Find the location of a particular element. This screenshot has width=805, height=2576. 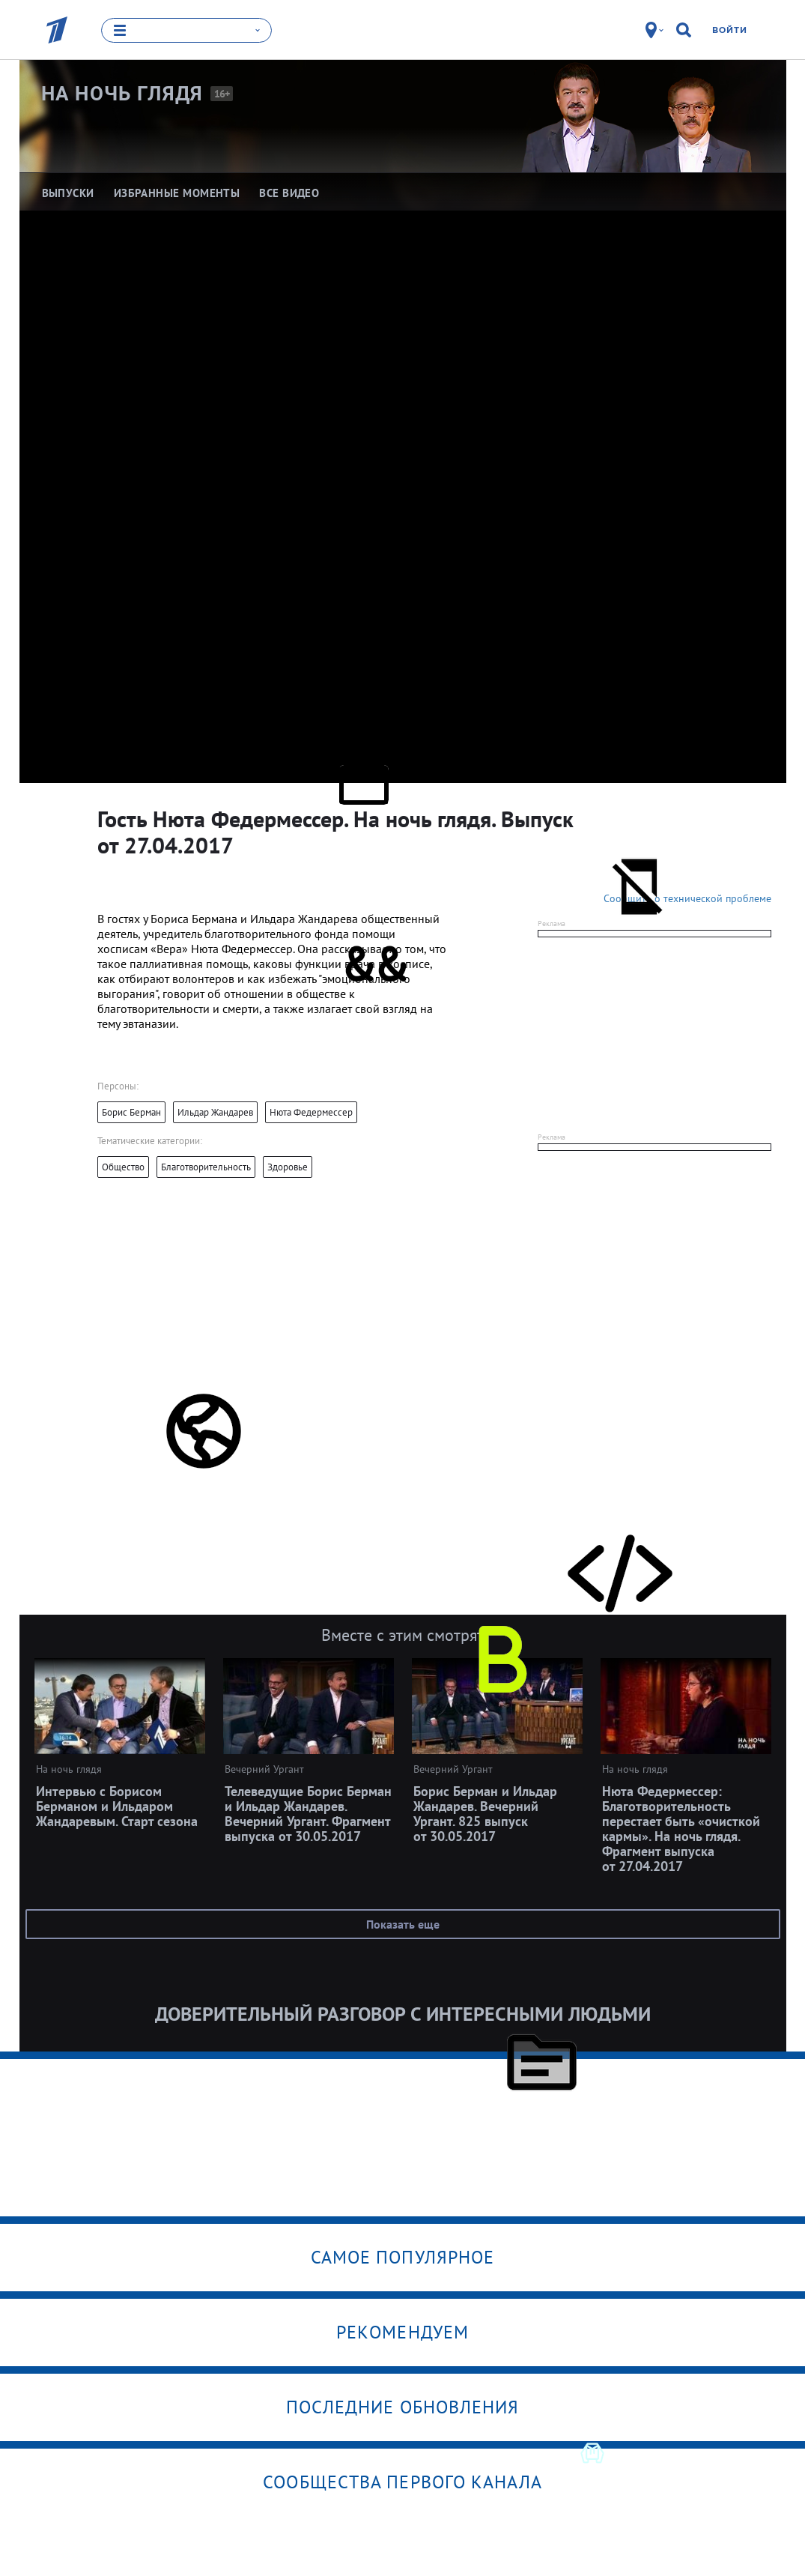

indicates unread mail in your mailbox is located at coordinates (364, 780).